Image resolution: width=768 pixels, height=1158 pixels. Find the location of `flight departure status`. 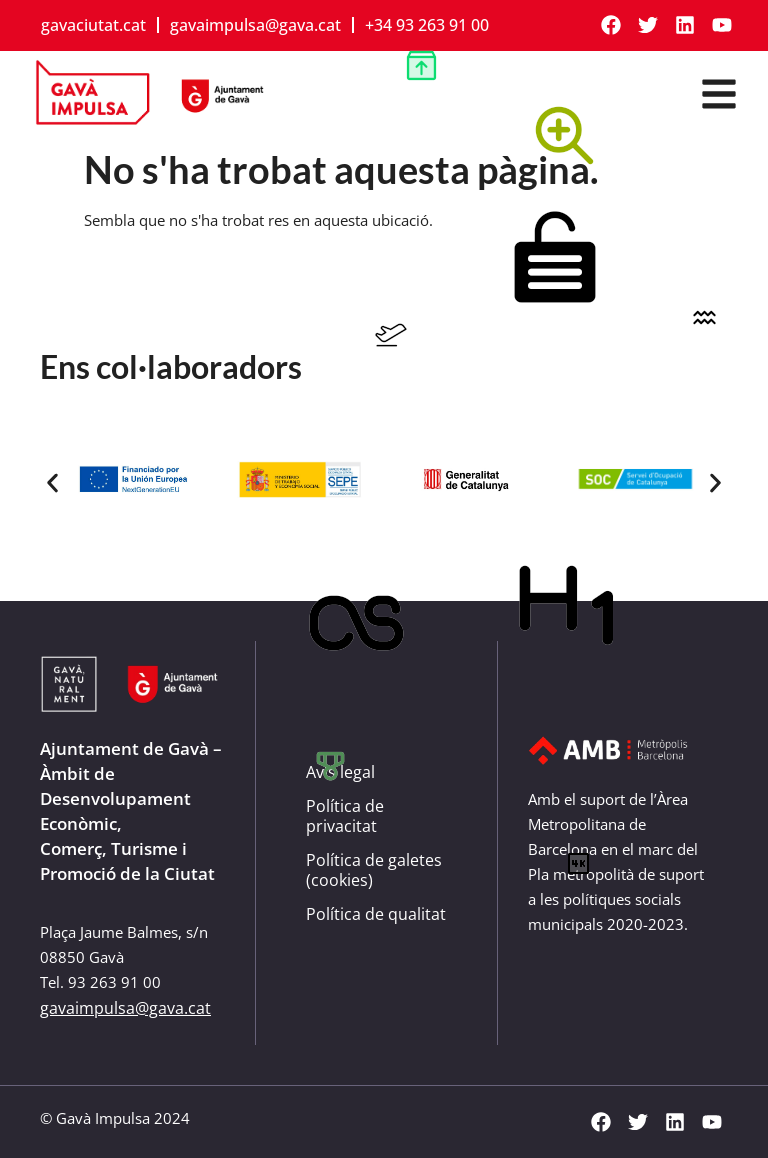

flight departure status is located at coordinates (391, 334).